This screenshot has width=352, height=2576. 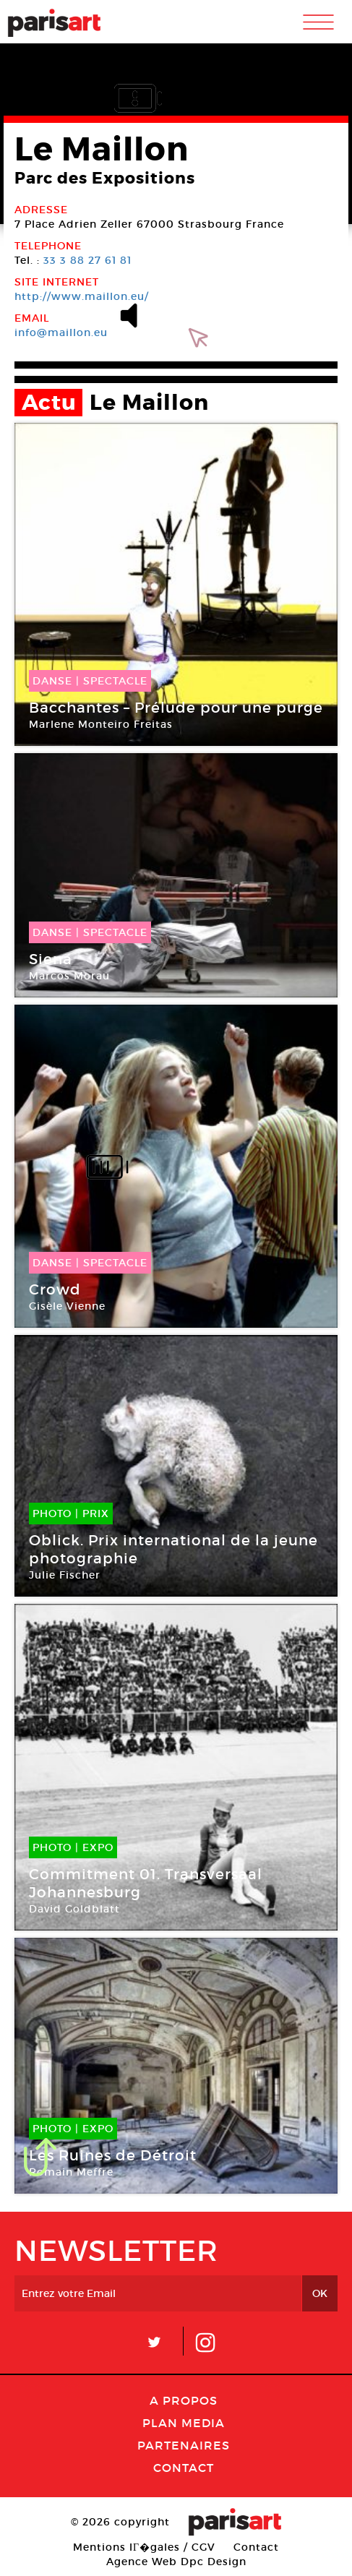 I want to click on mute or unmute audio, so click(x=129, y=315).